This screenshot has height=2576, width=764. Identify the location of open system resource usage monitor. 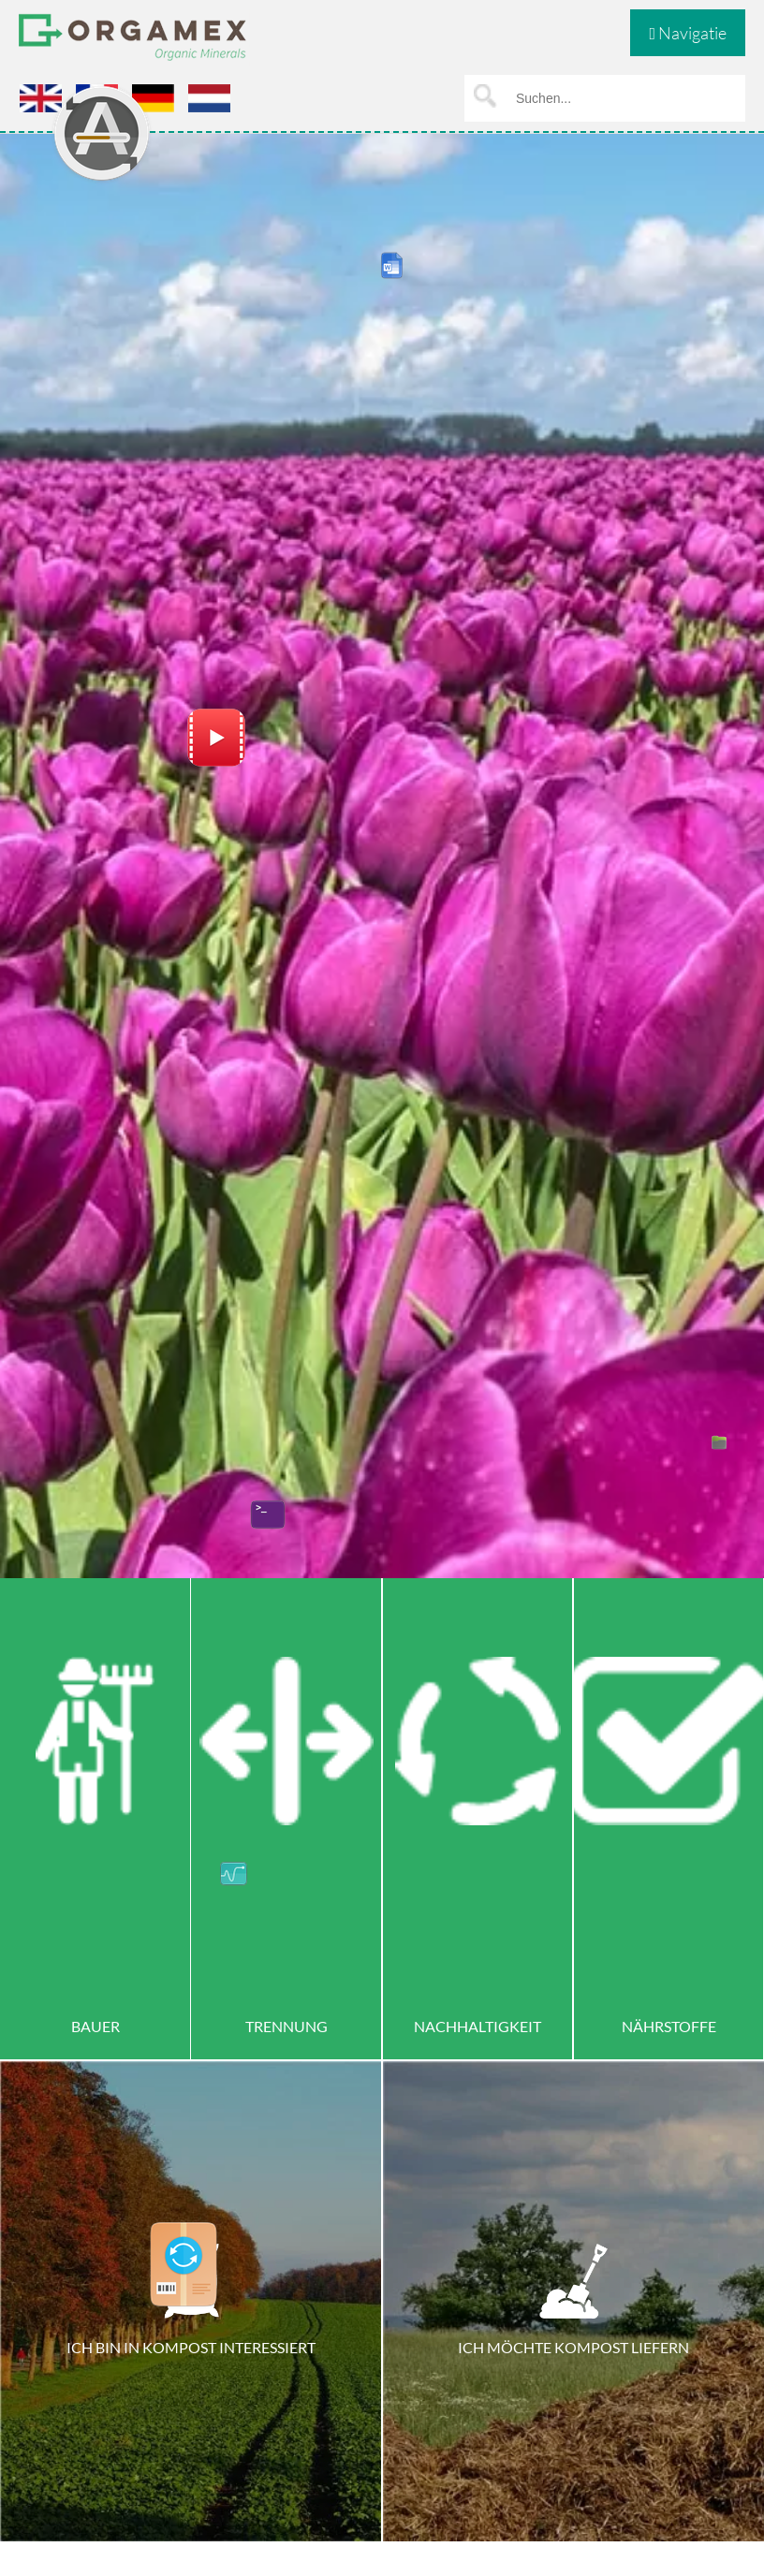
(233, 1873).